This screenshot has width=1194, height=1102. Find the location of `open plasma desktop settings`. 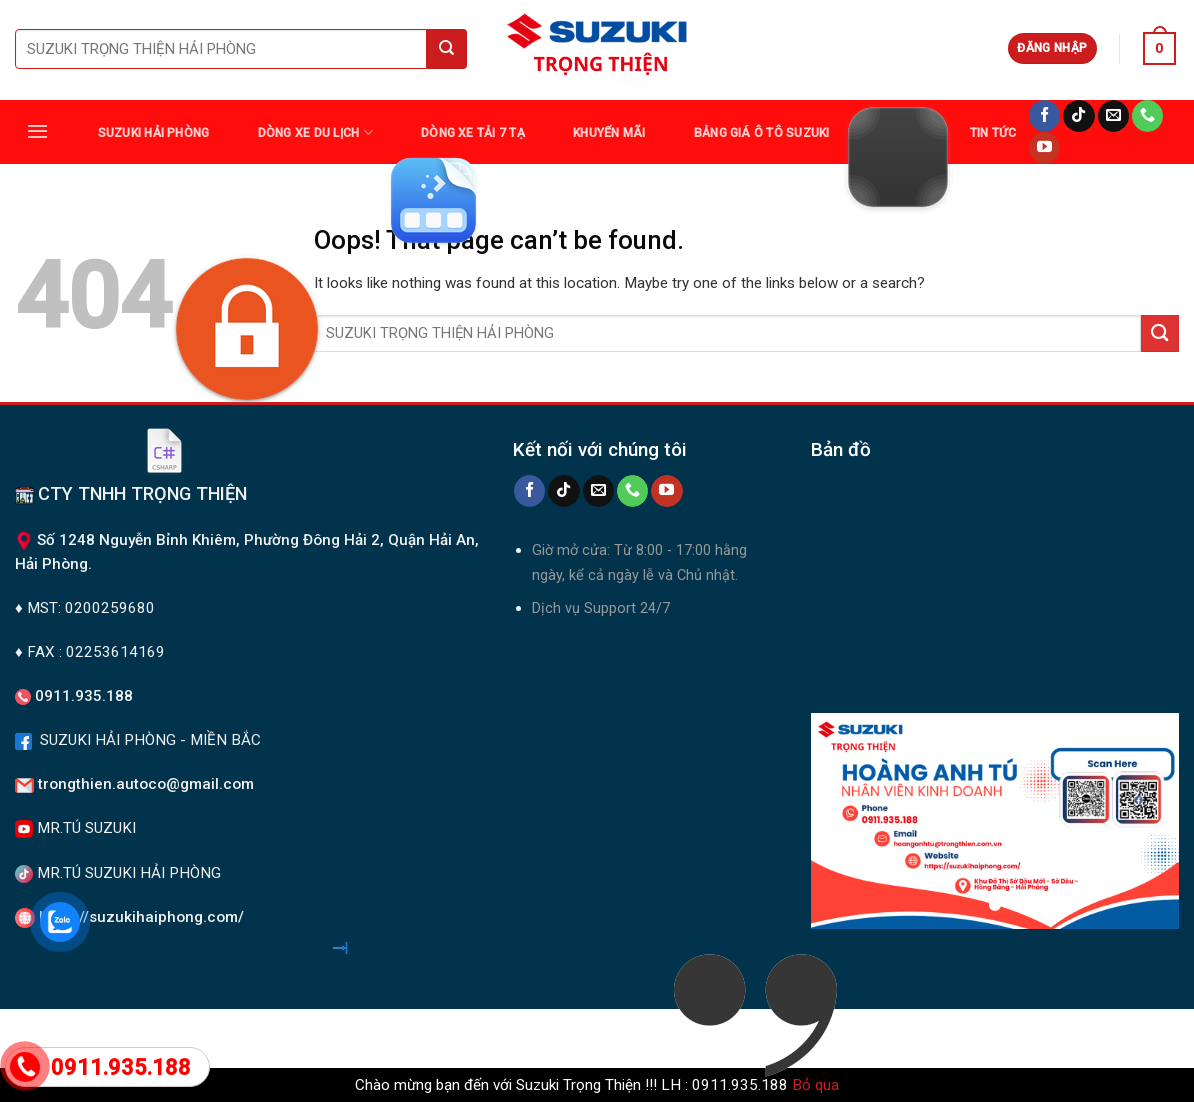

open plasma desktop settings is located at coordinates (433, 200).